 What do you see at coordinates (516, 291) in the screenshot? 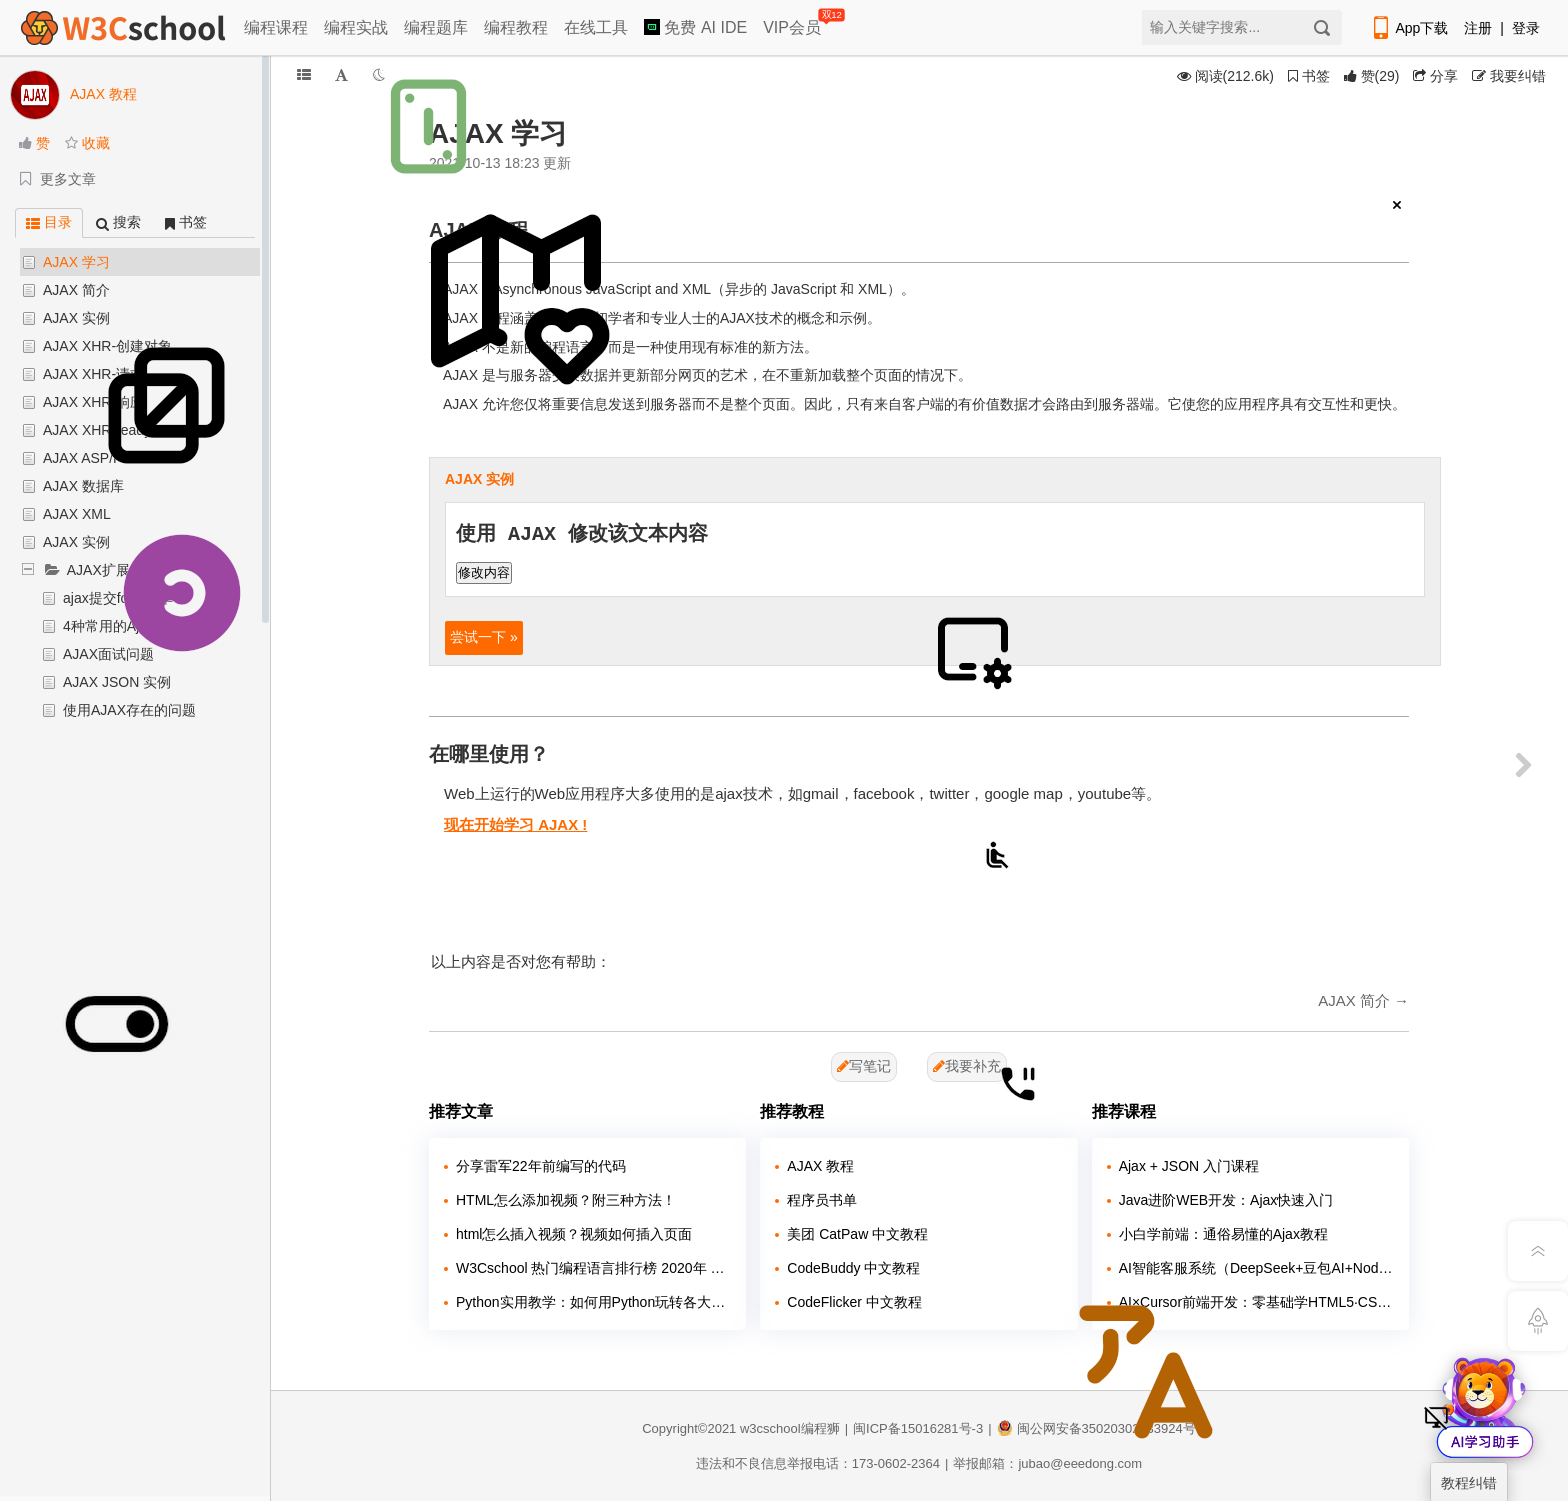
I see `view favorite locations on map` at bounding box center [516, 291].